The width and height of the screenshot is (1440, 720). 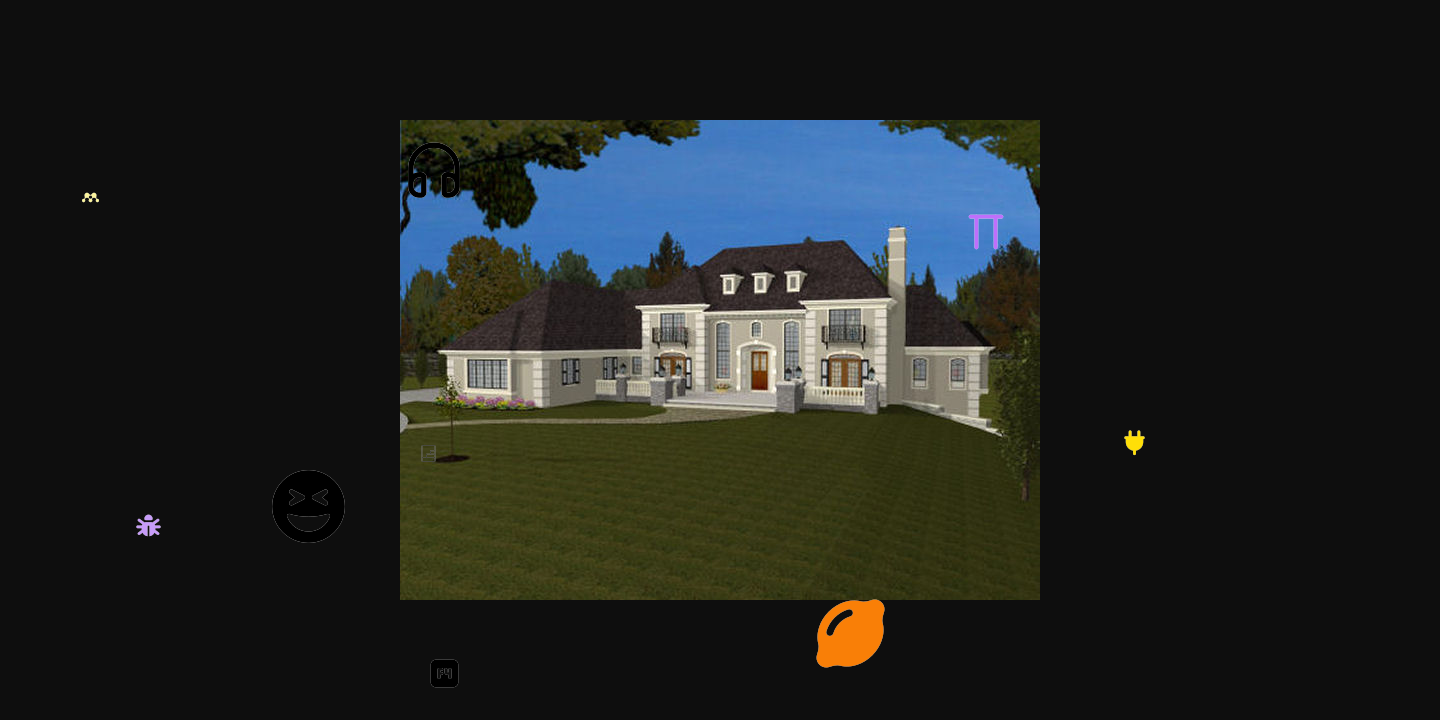 What do you see at coordinates (850, 633) in the screenshot?
I see `indicates fresh or organic content` at bounding box center [850, 633].